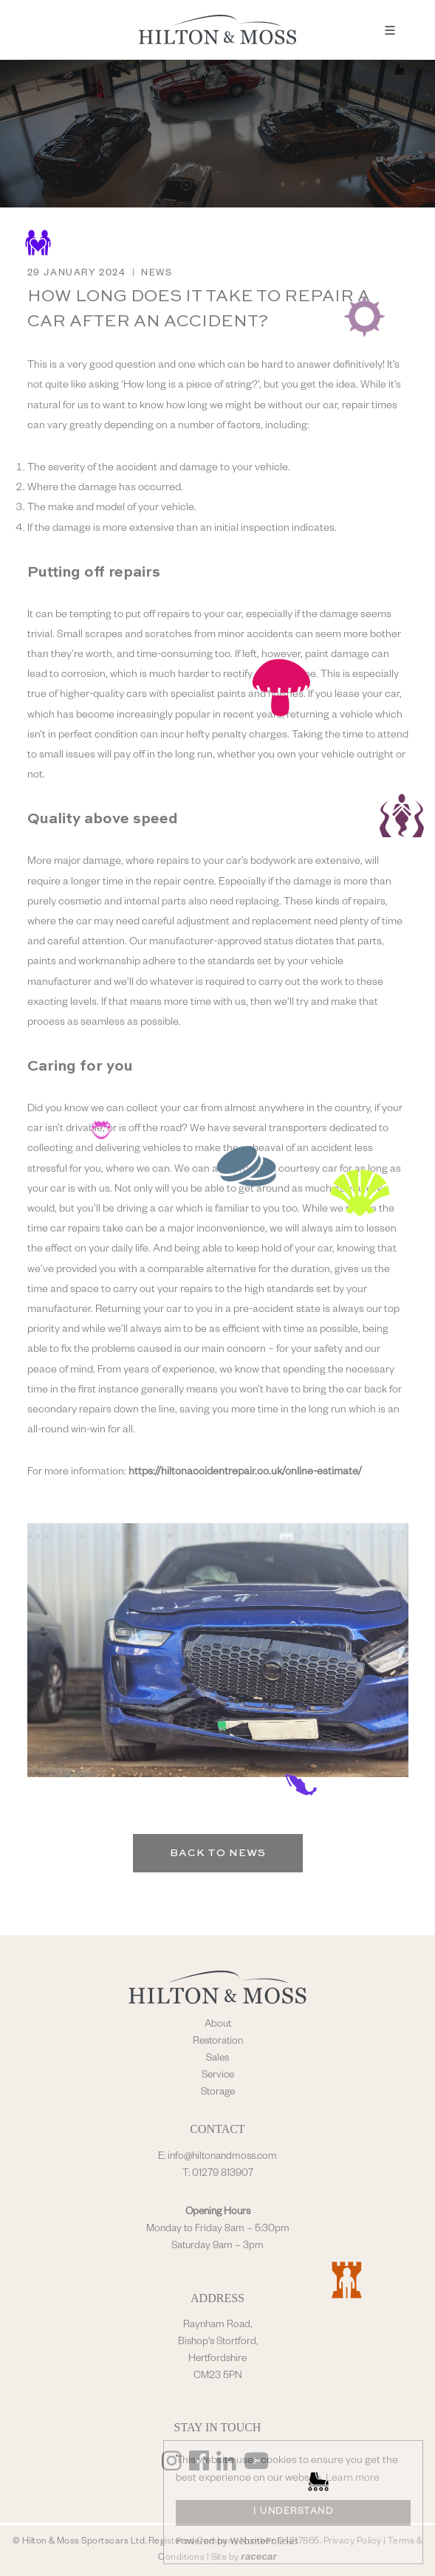 The image size is (435, 2576). What do you see at coordinates (402, 815) in the screenshot?
I see `view character soul or spirit stats` at bounding box center [402, 815].